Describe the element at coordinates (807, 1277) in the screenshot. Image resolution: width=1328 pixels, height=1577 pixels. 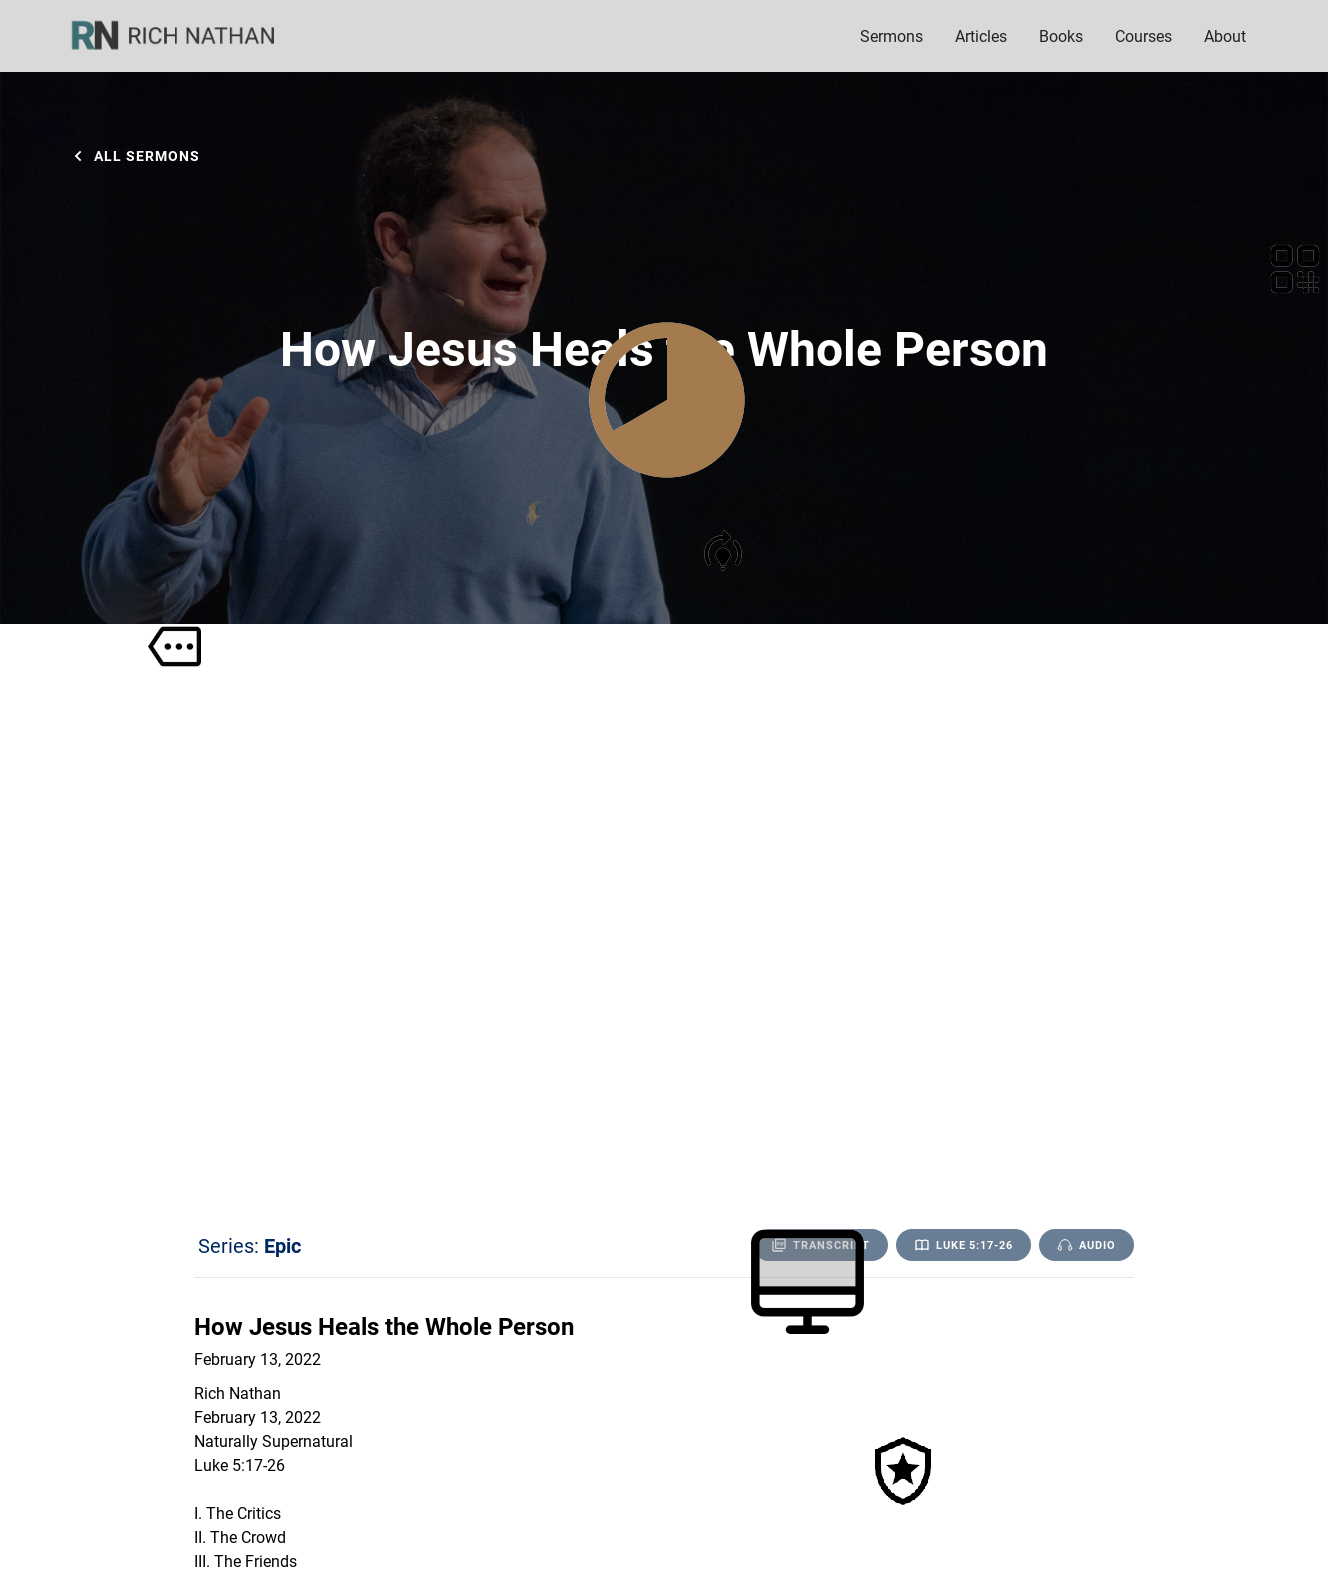
I see `switch to desktop view` at that location.